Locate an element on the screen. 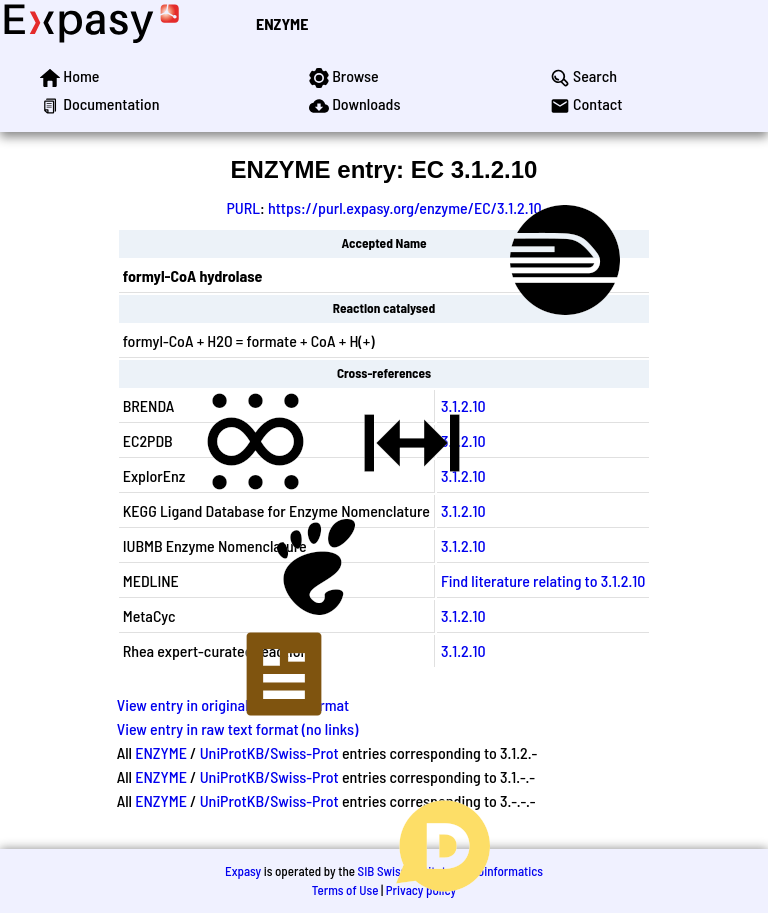  expand content to full width is located at coordinates (412, 443).